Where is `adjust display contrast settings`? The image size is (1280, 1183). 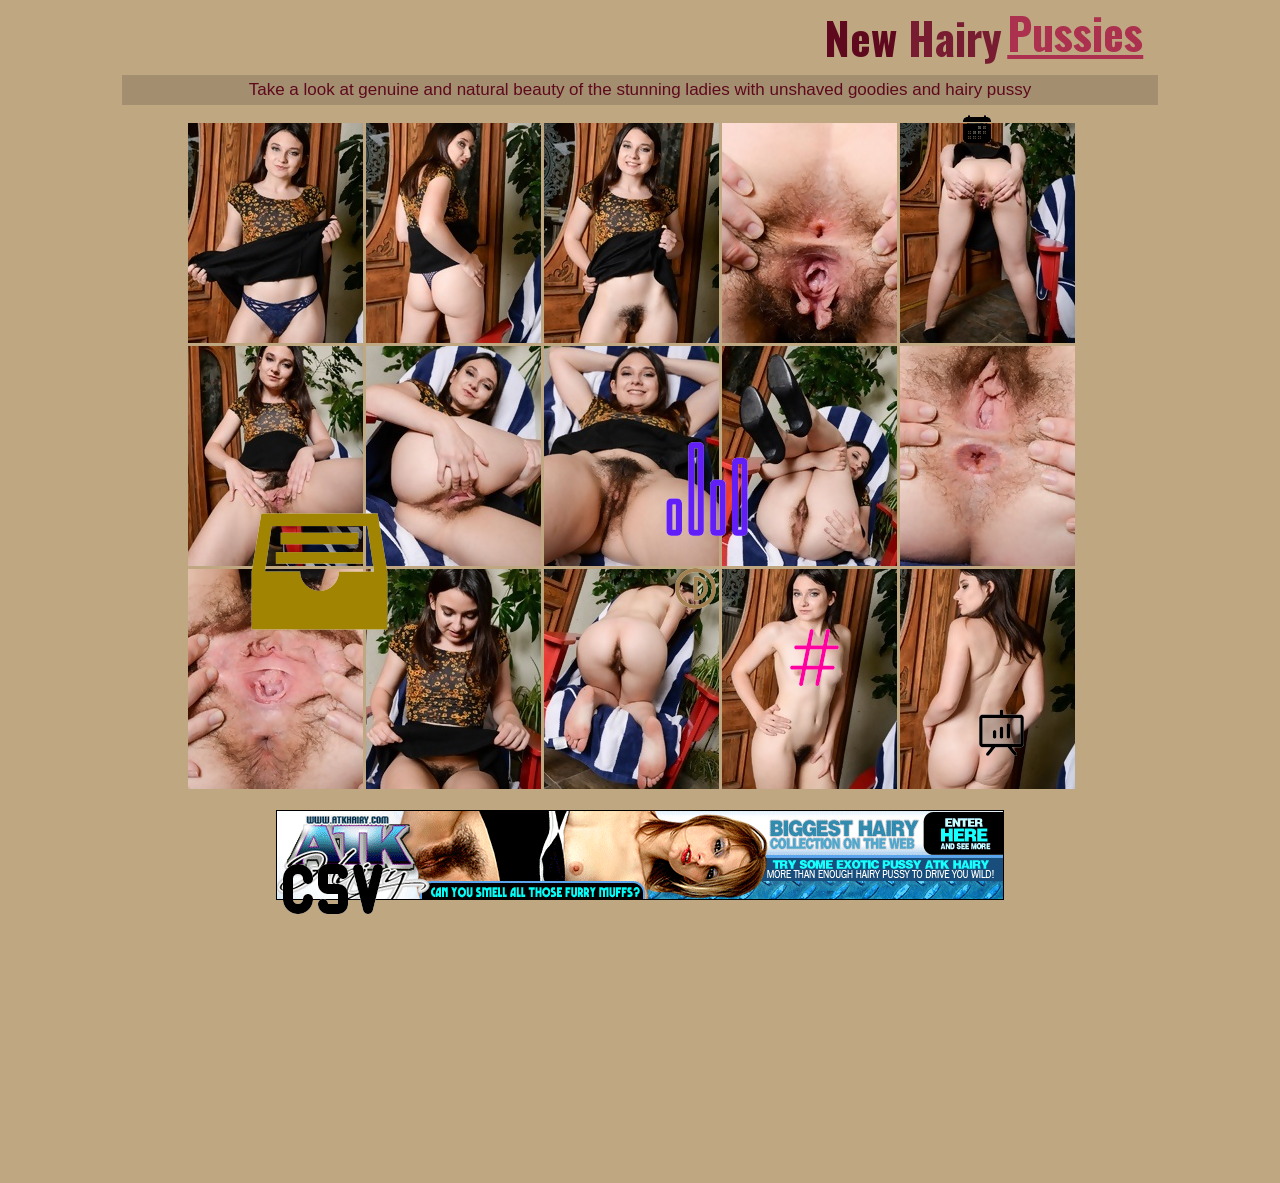 adjust display contrast settings is located at coordinates (695, 588).